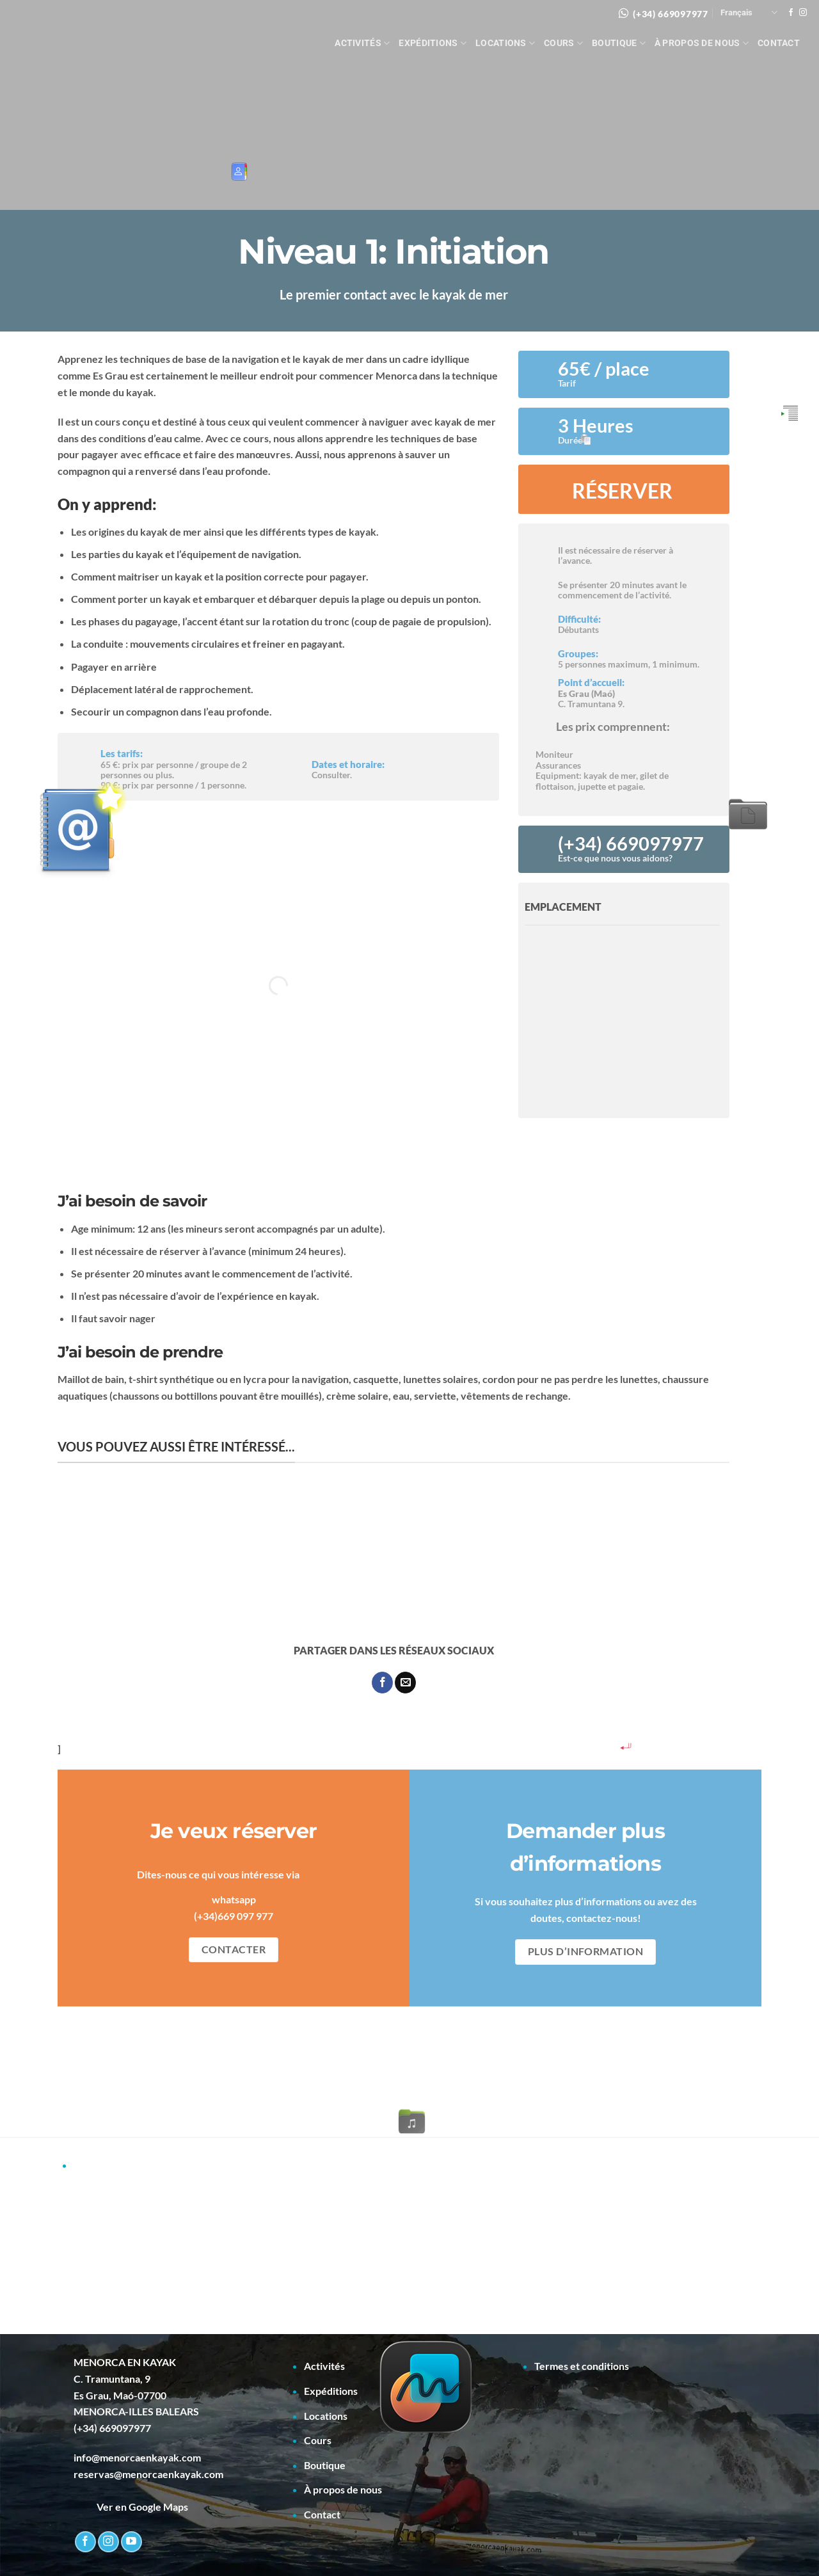  Describe the element at coordinates (585, 439) in the screenshot. I see `paste content from clipboard` at that location.